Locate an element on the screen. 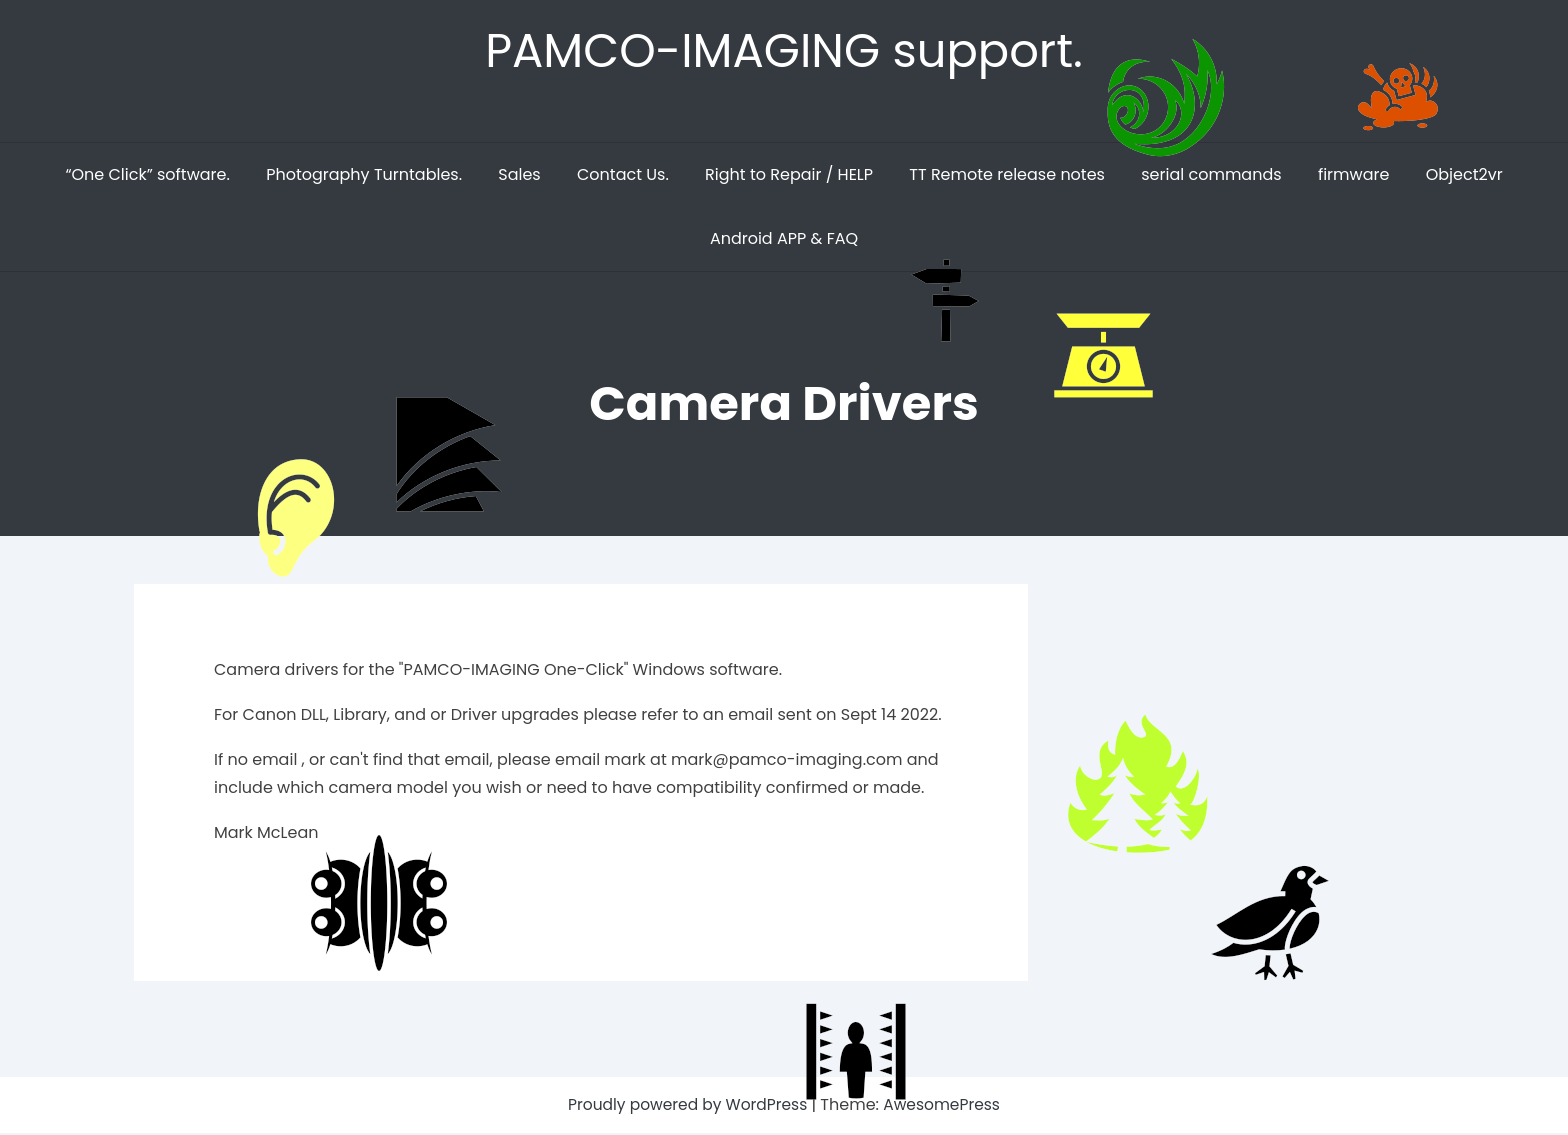 This screenshot has height=1135, width=1568. view documents or files is located at coordinates (453, 454).